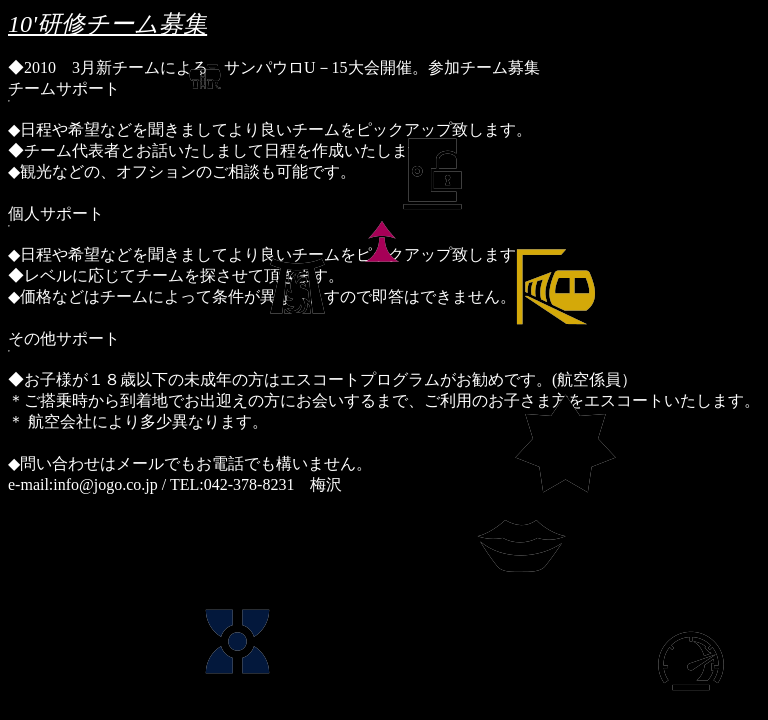  I want to click on view fuel tank status or capacity, so click(205, 73).